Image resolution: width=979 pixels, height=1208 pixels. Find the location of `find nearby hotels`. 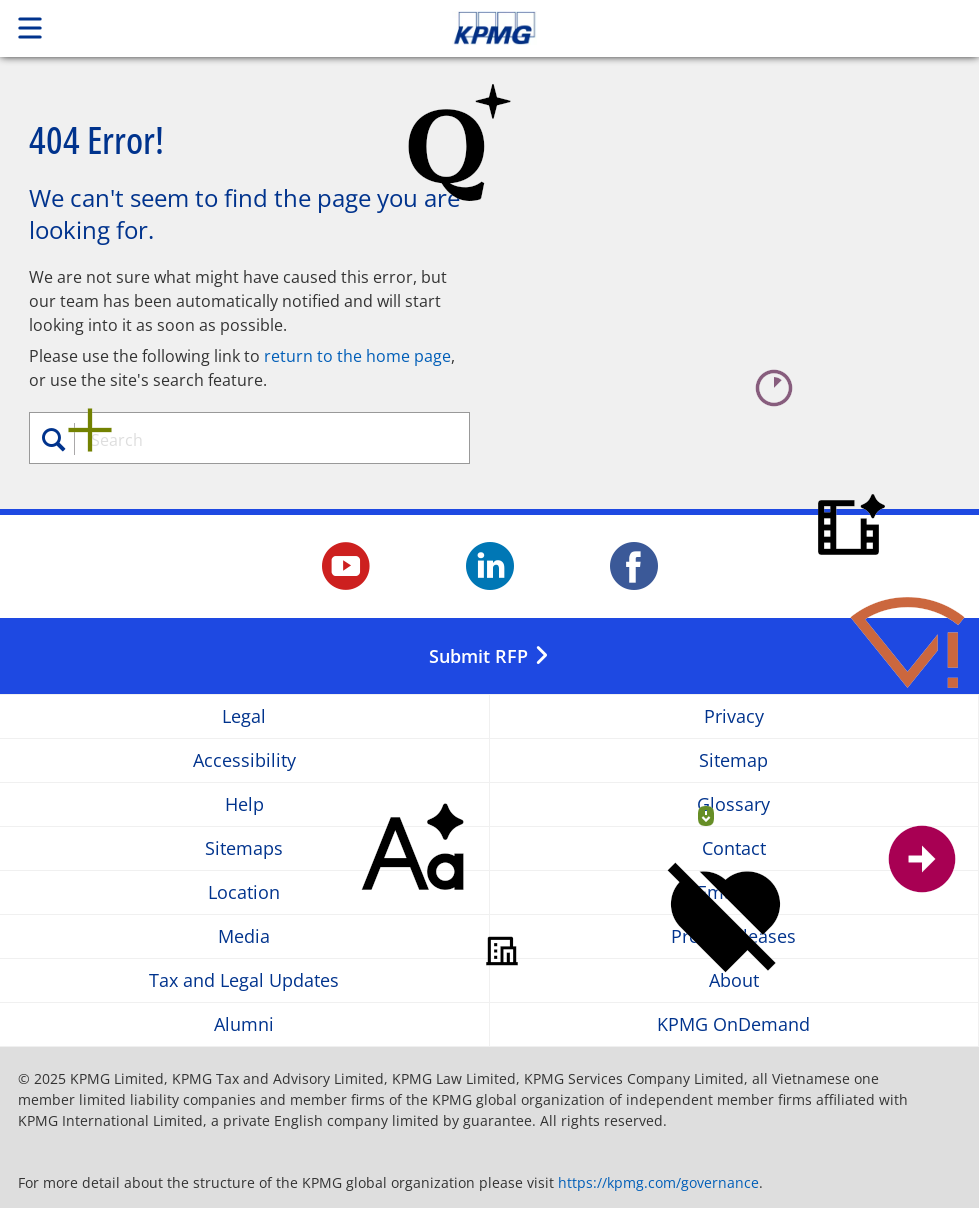

find nearby hotels is located at coordinates (502, 951).